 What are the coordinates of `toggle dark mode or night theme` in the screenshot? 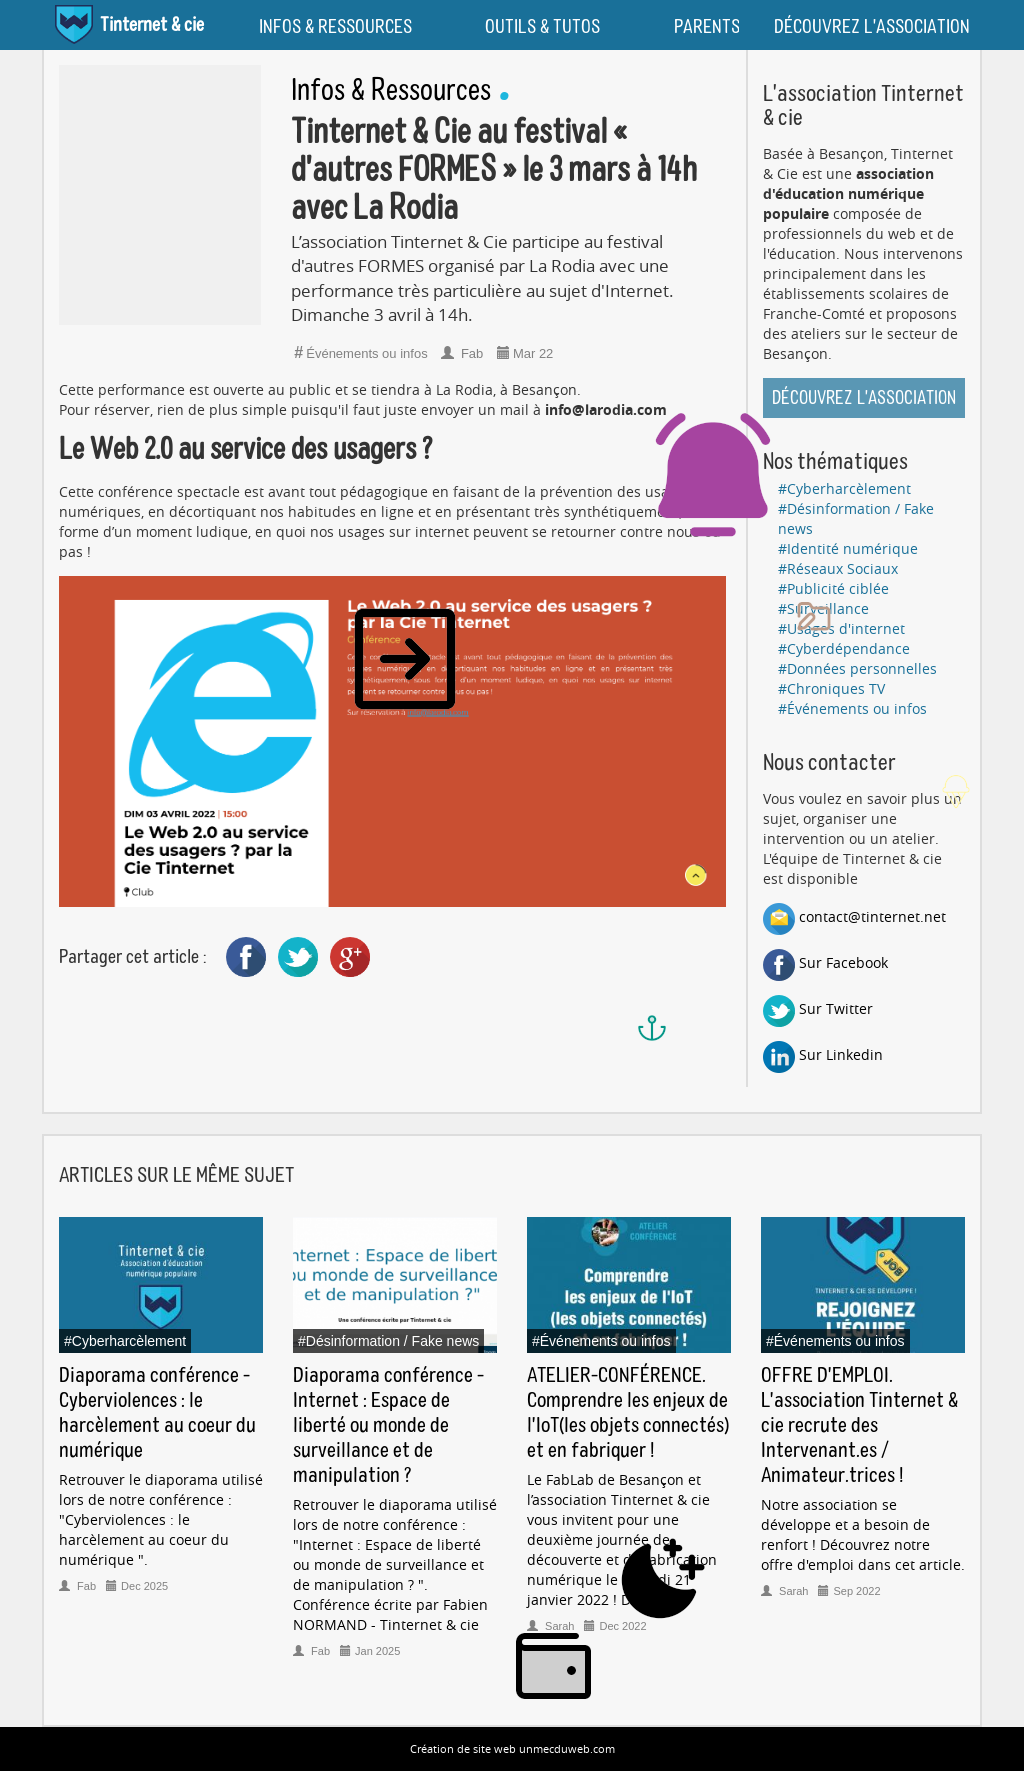 It's located at (660, 1580).